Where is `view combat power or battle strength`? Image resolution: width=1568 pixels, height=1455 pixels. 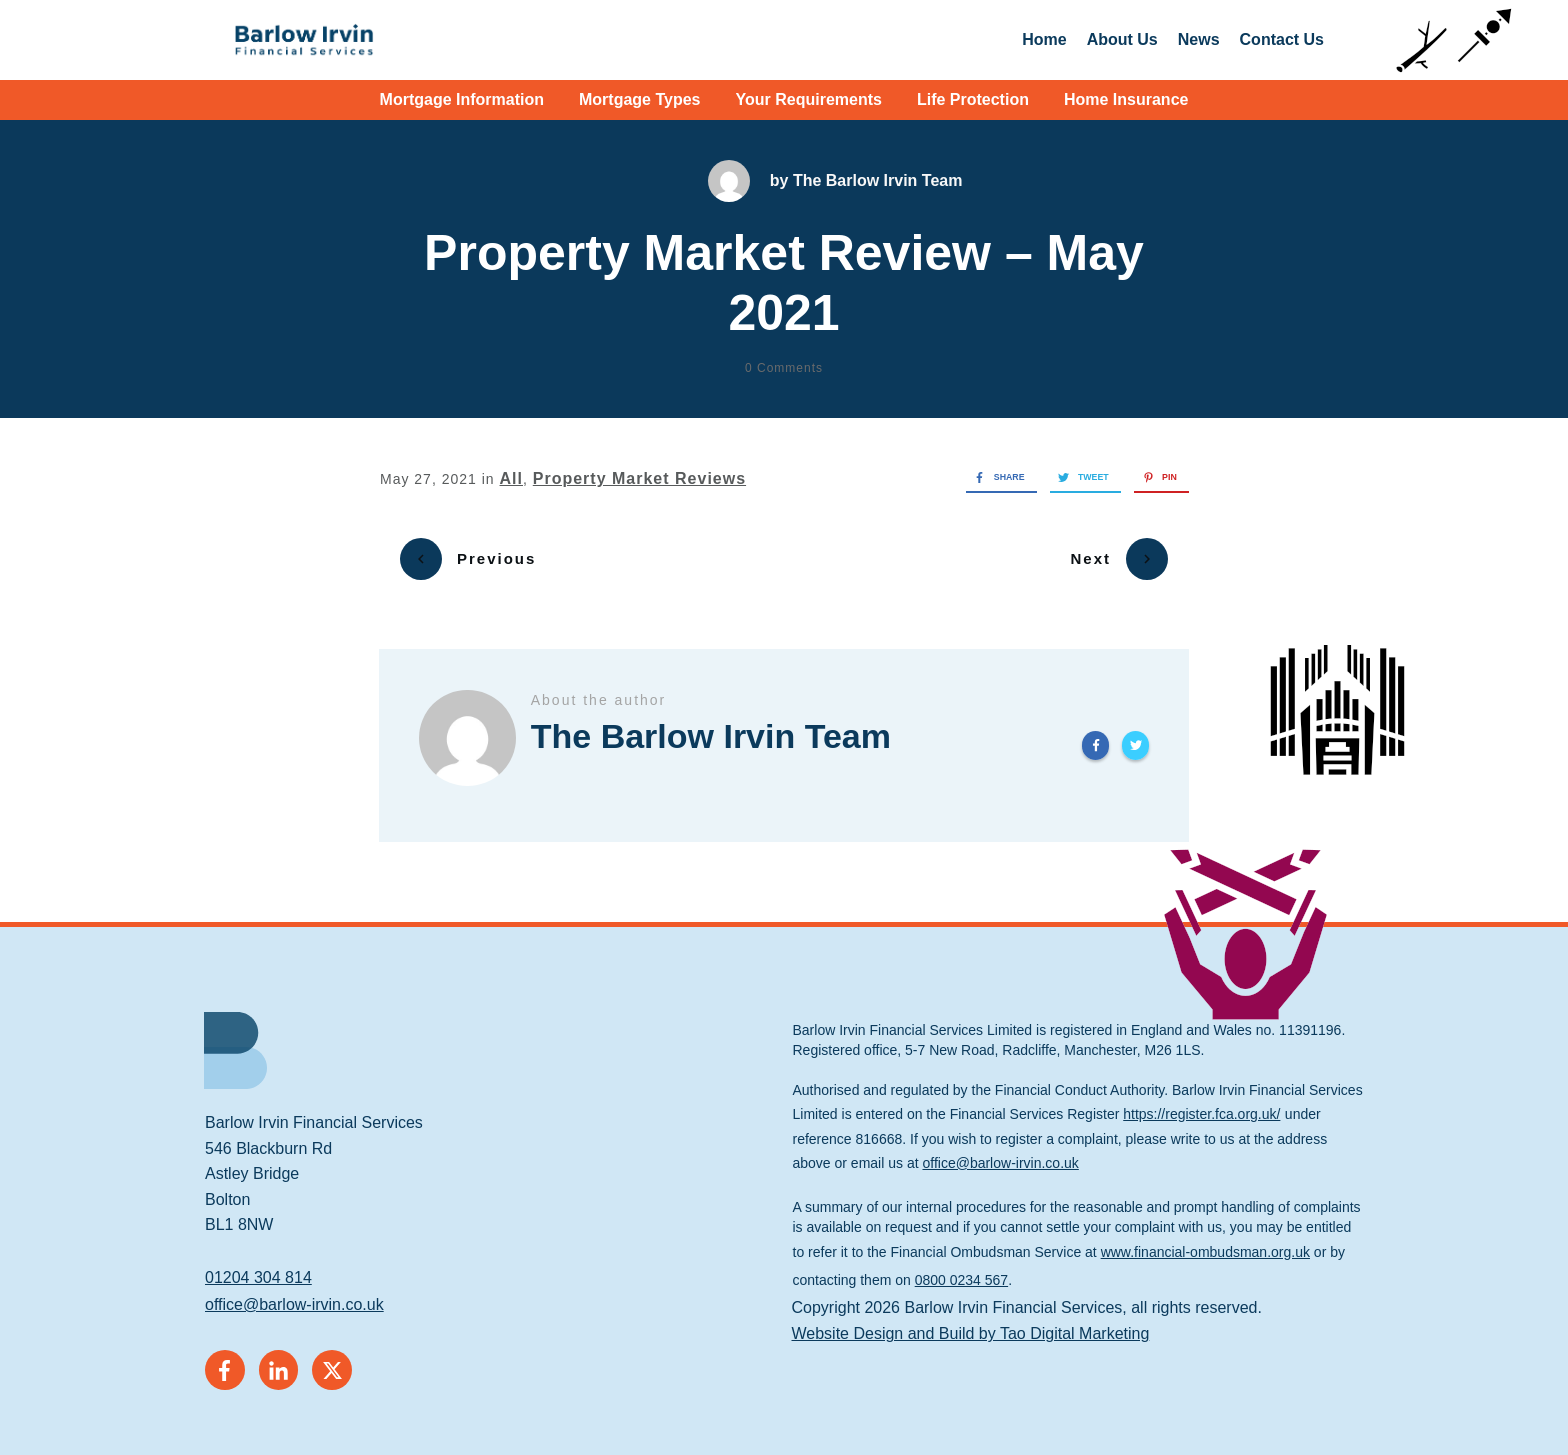 view combat power or battle strength is located at coordinates (1245, 931).